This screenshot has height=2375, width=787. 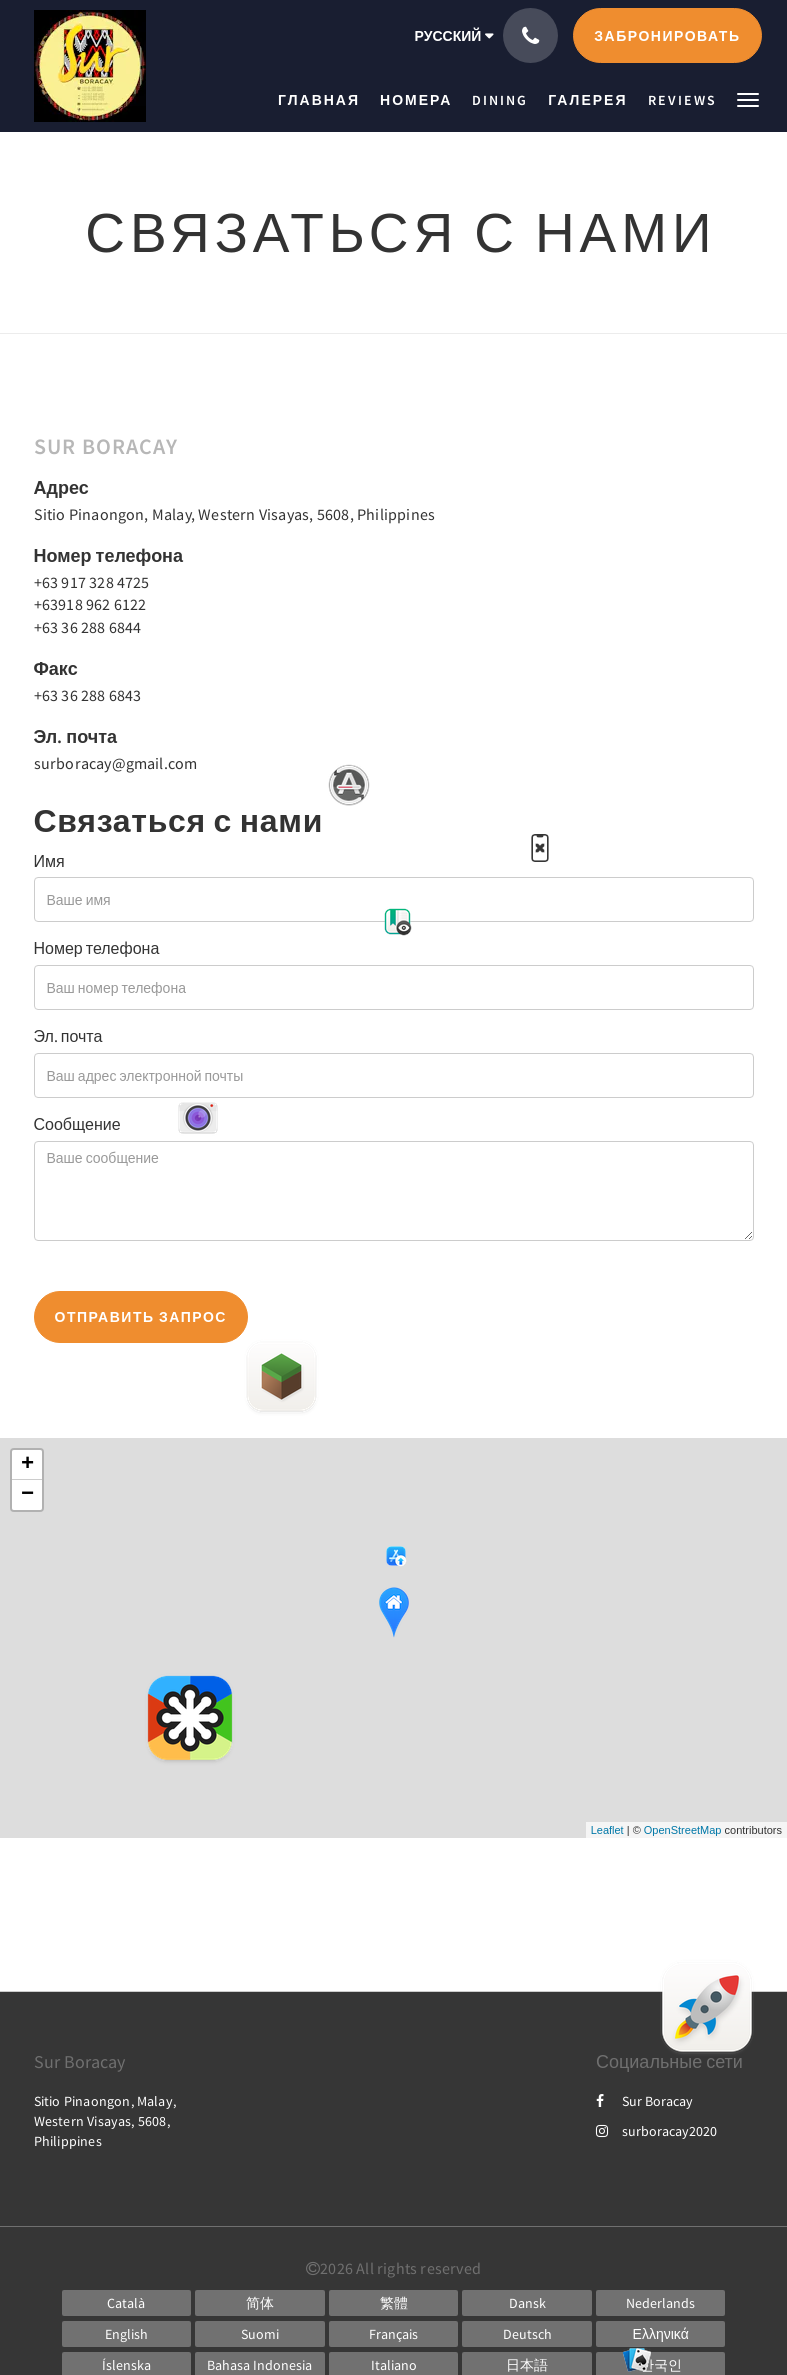 I want to click on check for and install system software updates, so click(x=396, y=1556).